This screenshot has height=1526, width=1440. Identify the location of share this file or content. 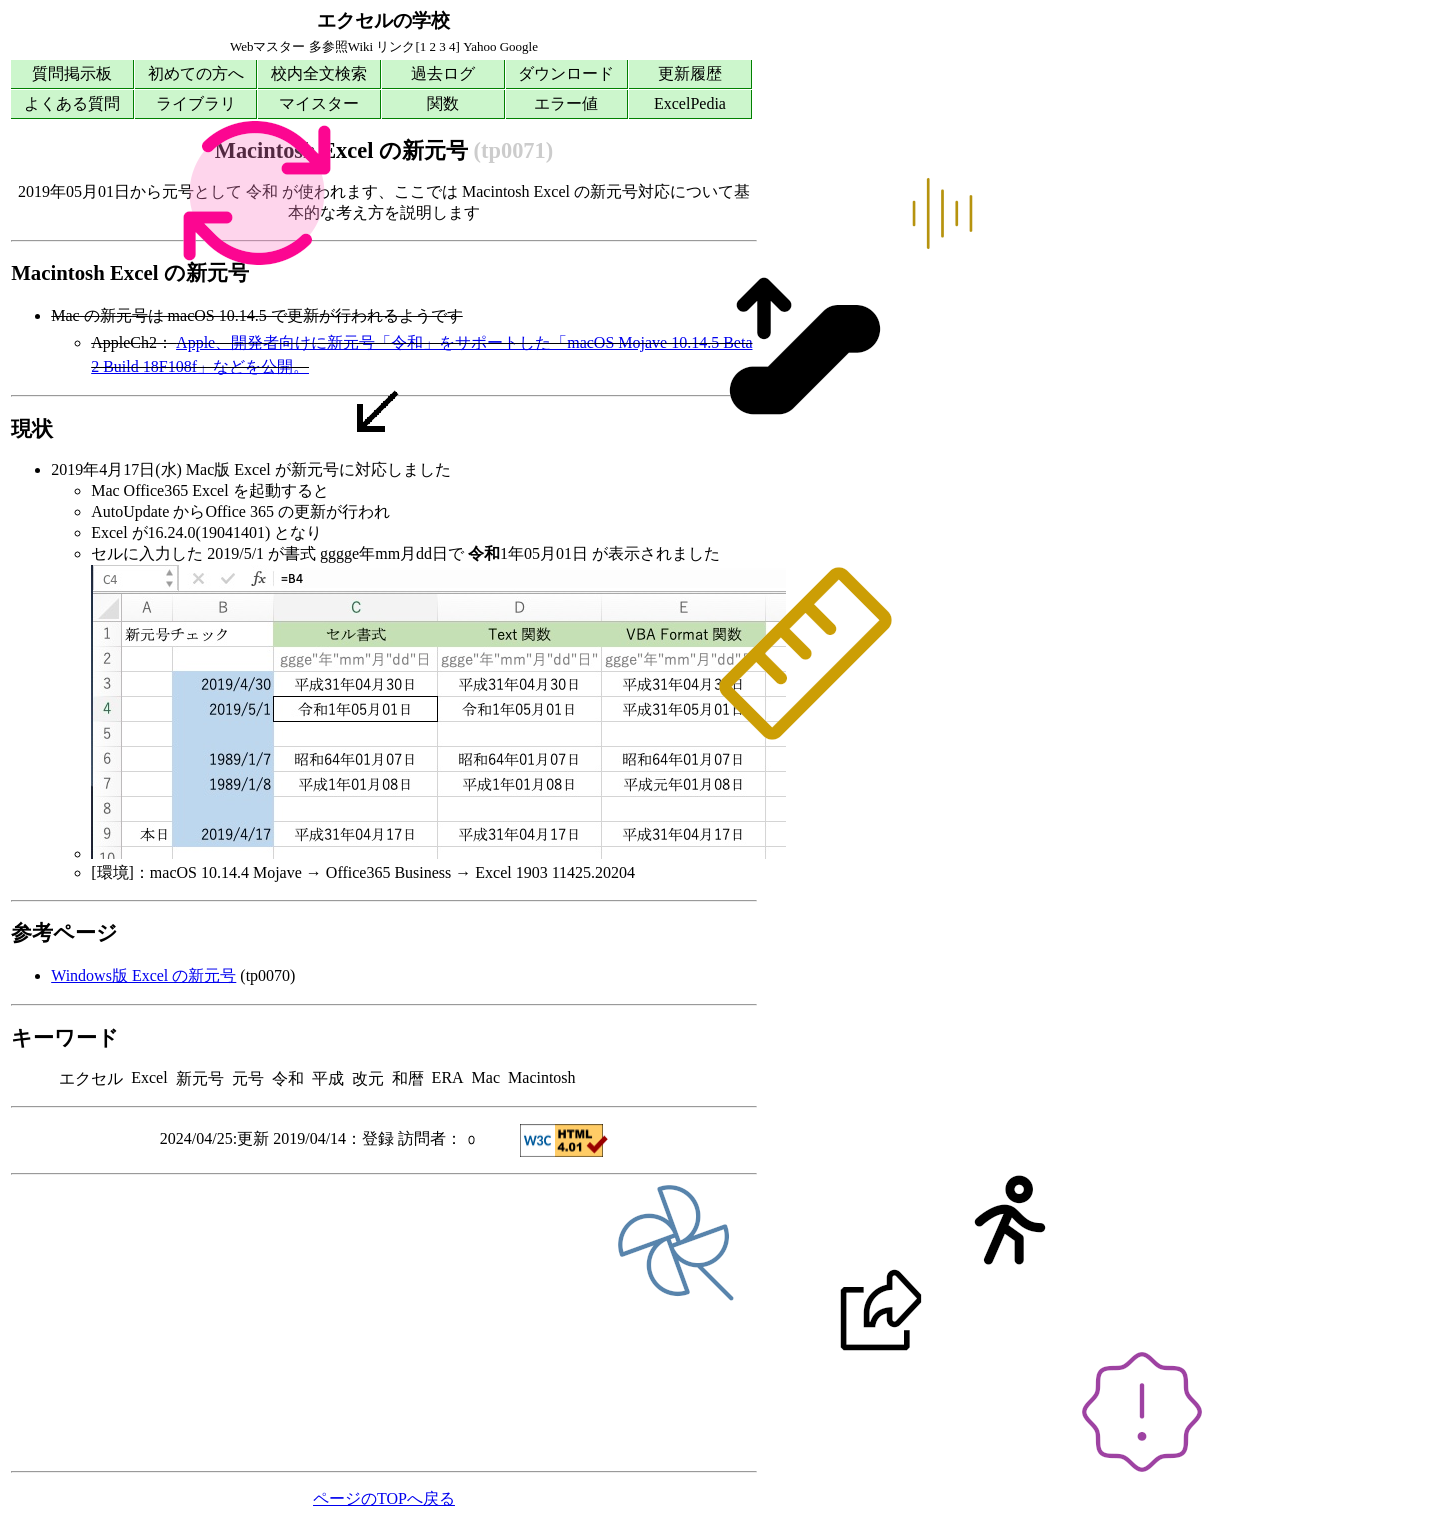
(881, 1310).